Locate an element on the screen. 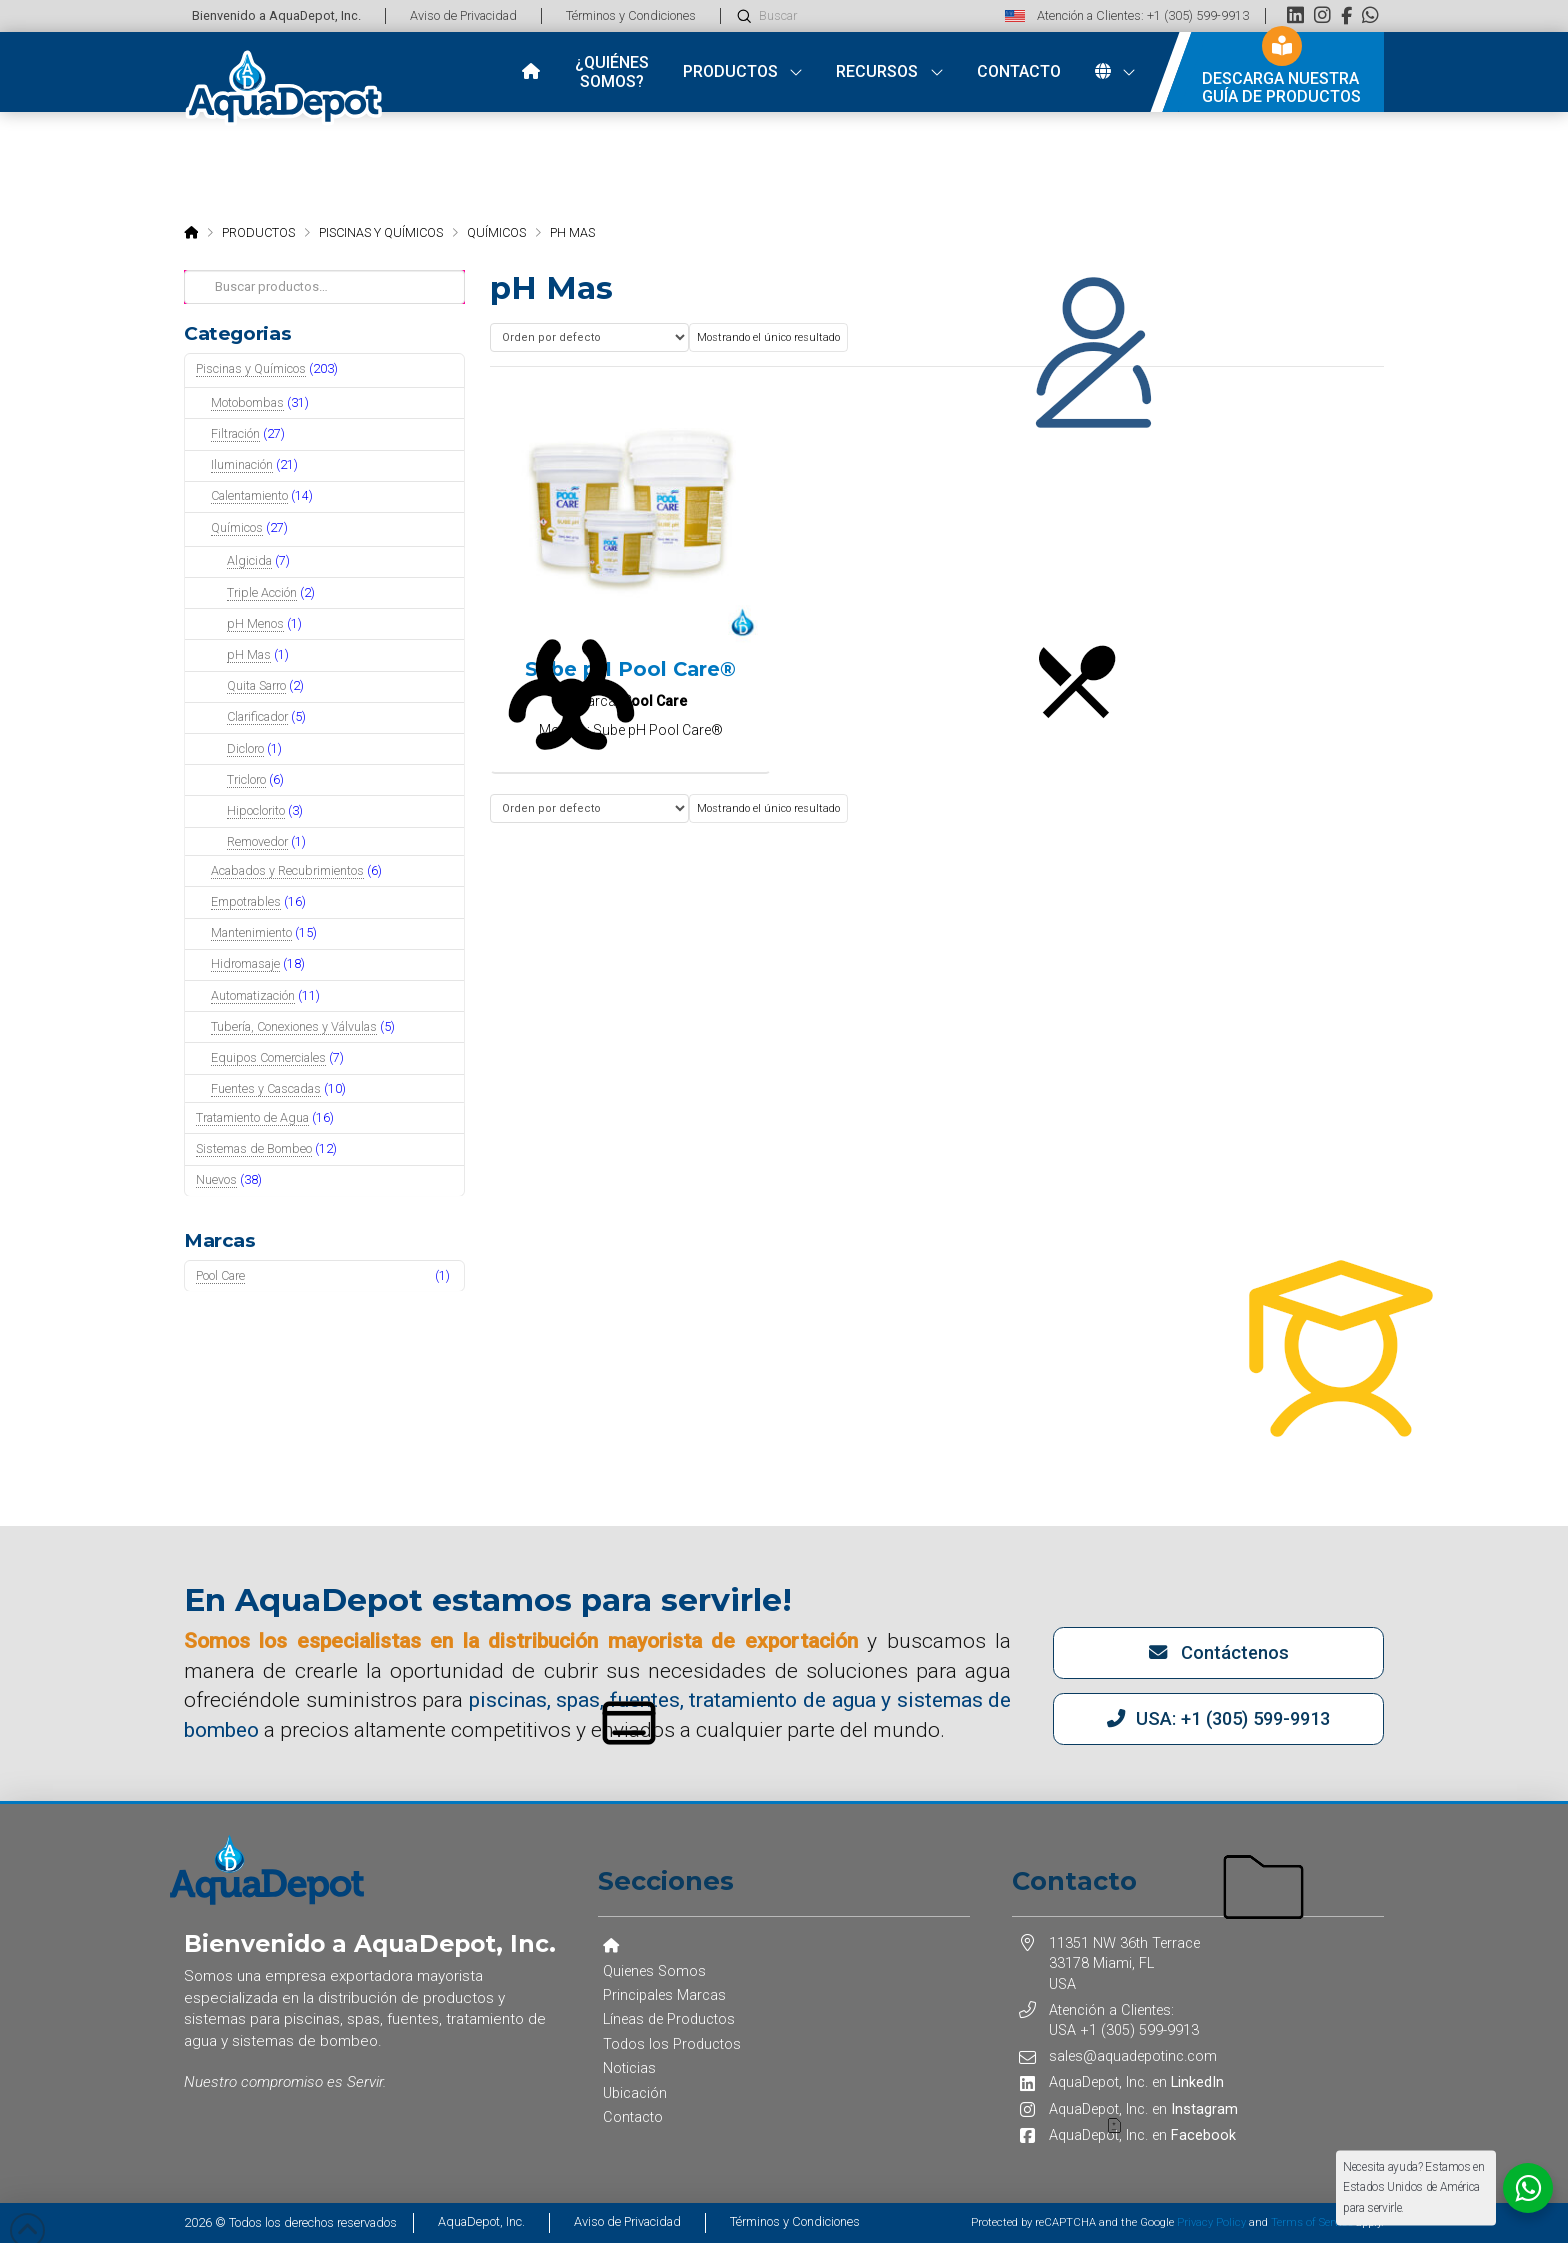  view student profile is located at coordinates (1341, 1352).